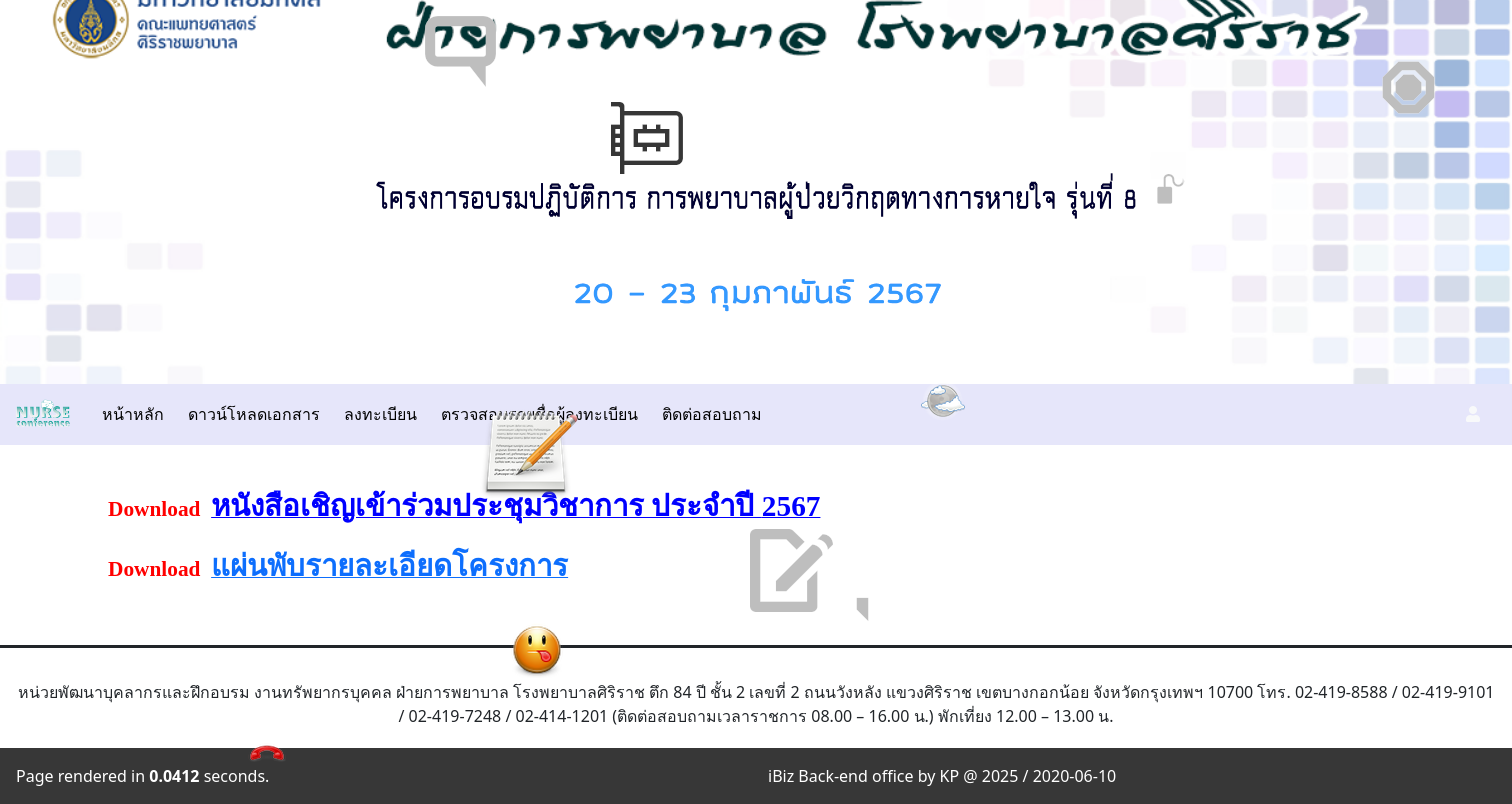 This screenshot has width=1512, height=804. I want to click on indicates partly cloudy conditions at night, so click(943, 401).